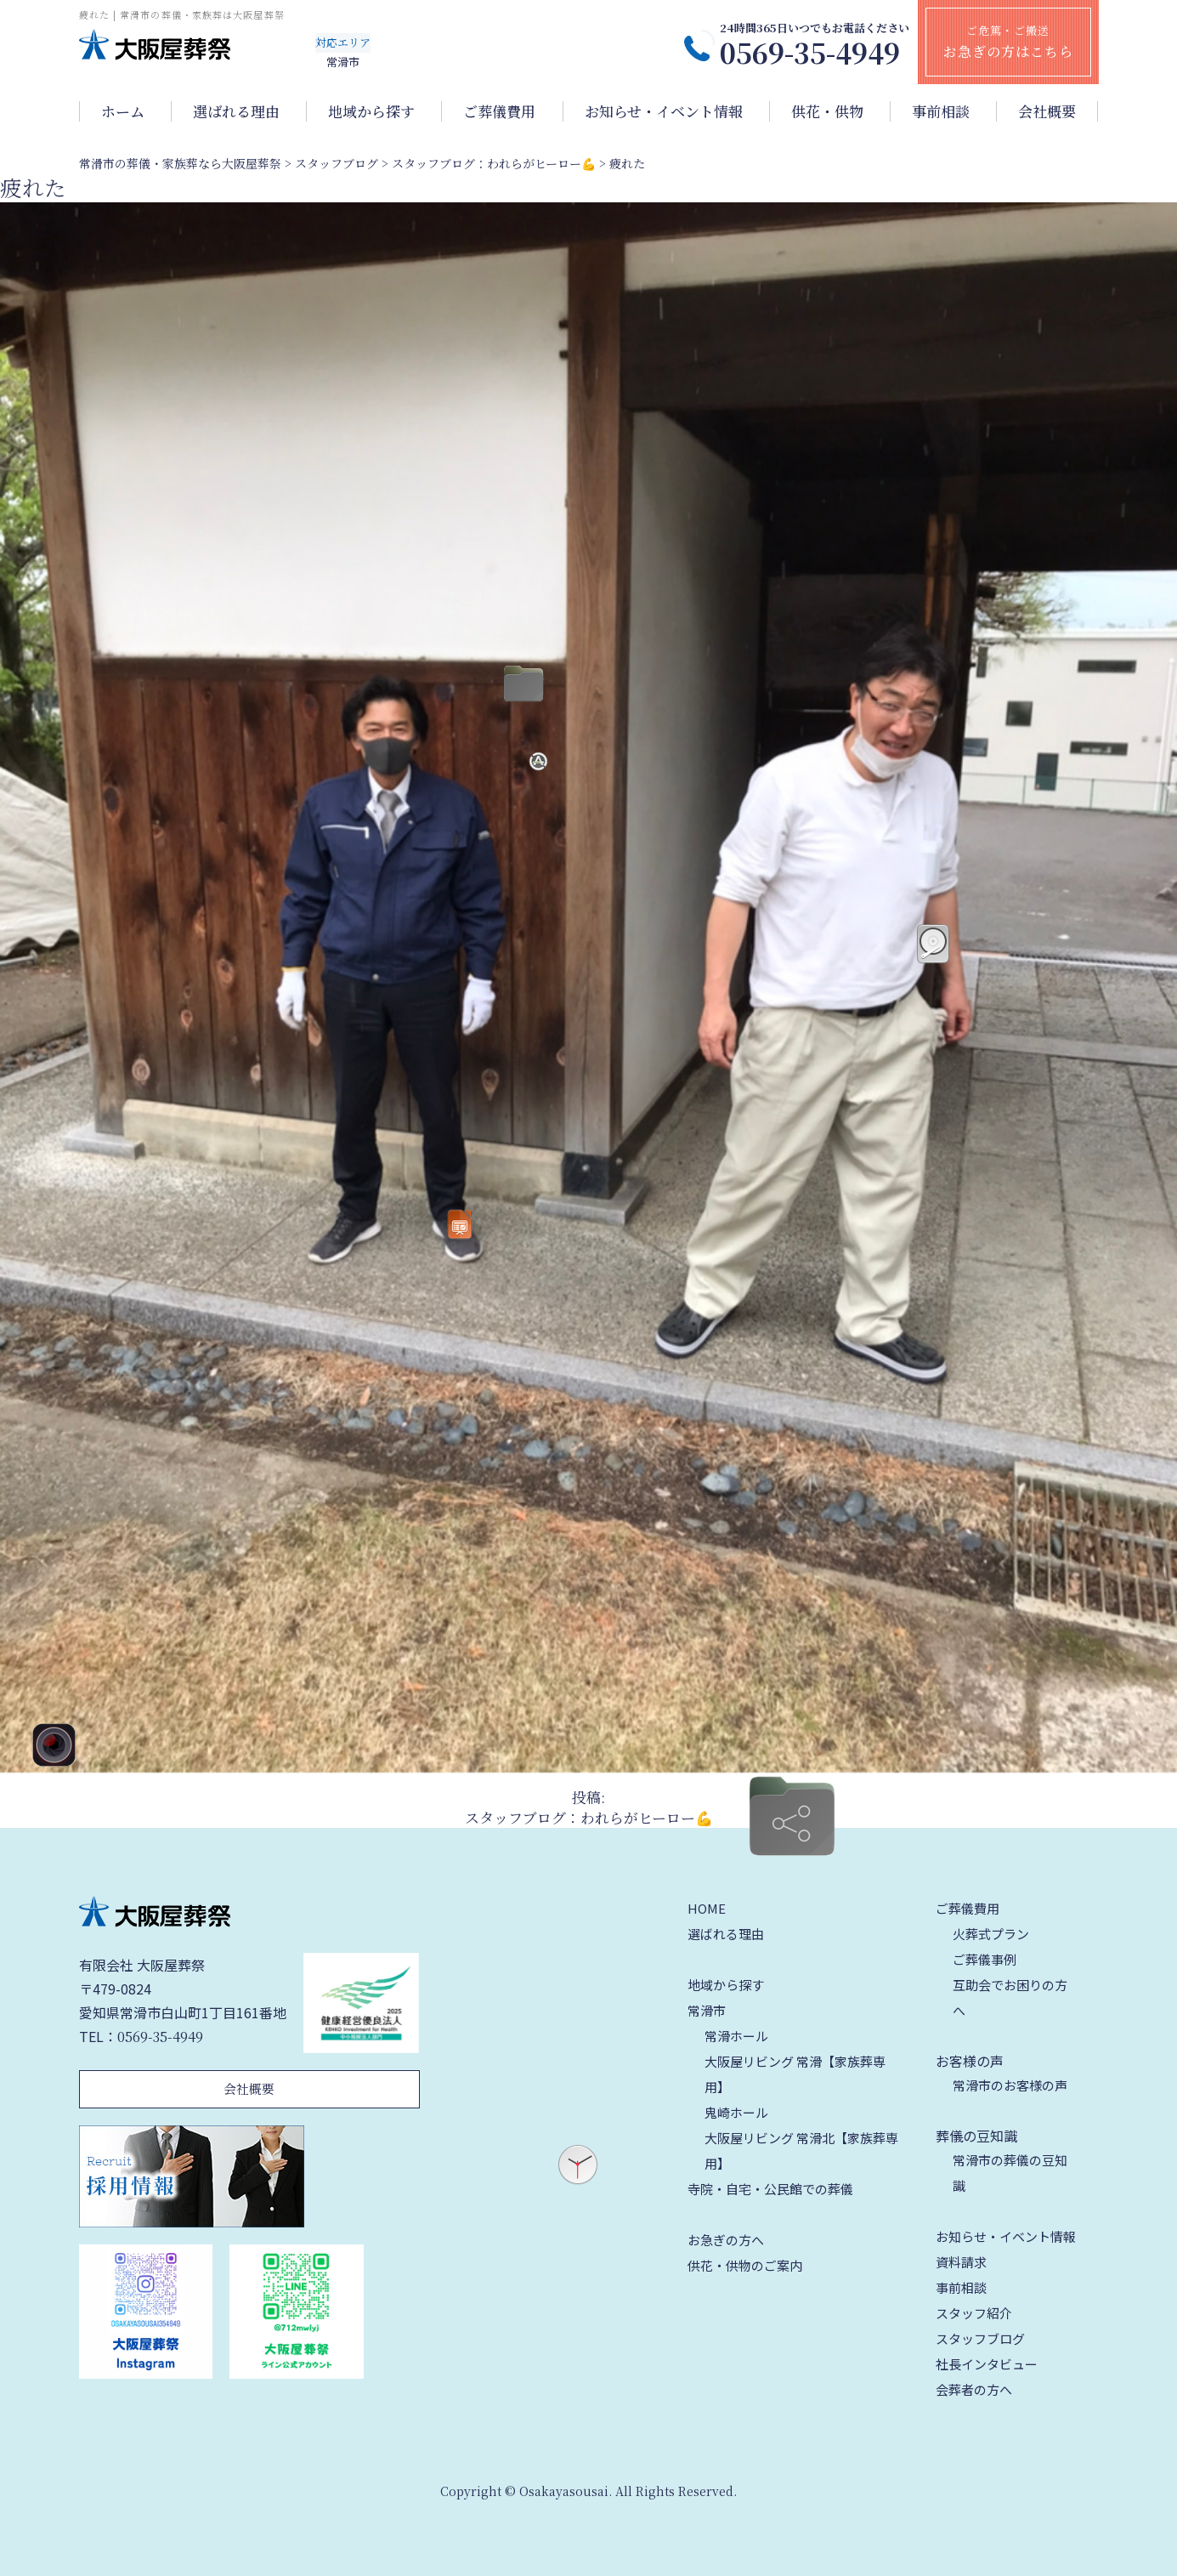 The width and height of the screenshot is (1177, 2576). Describe the element at coordinates (792, 1816) in the screenshot. I see `open your public shared folder` at that location.